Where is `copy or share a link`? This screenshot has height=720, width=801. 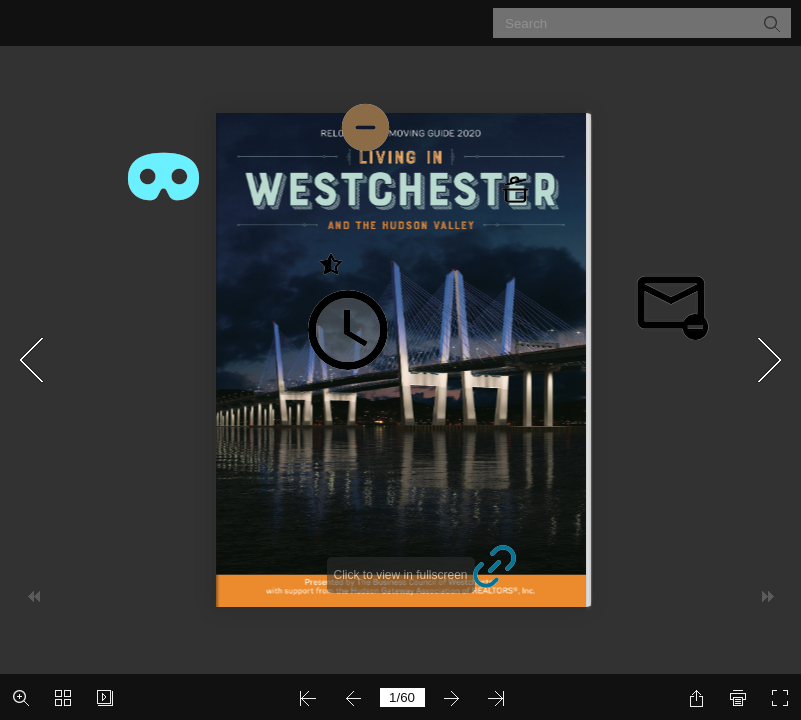 copy or share a link is located at coordinates (494, 566).